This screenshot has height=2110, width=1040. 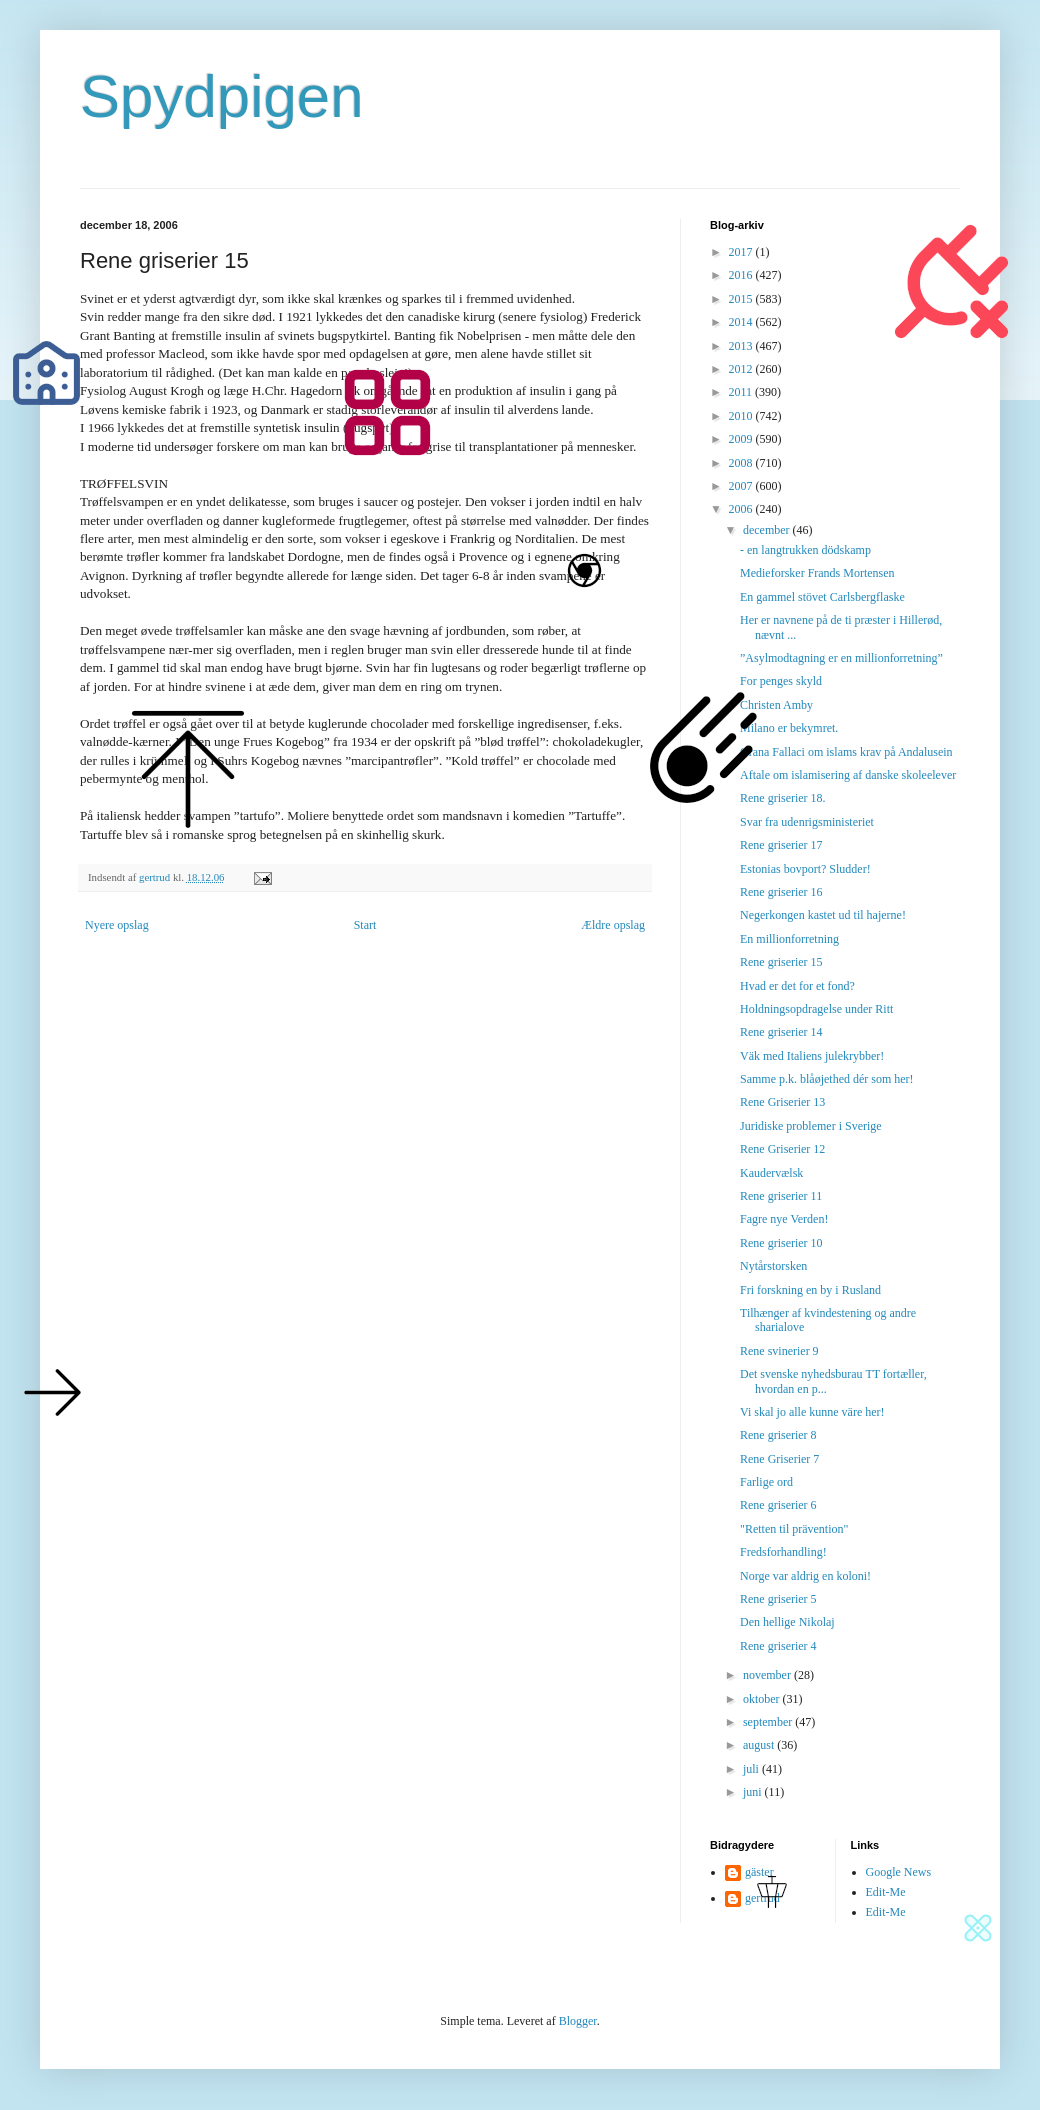 What do you see at coordinates (46, 374) in the screenshot?
I see `access educational institution or campus information` at bounding box center [46, 374].